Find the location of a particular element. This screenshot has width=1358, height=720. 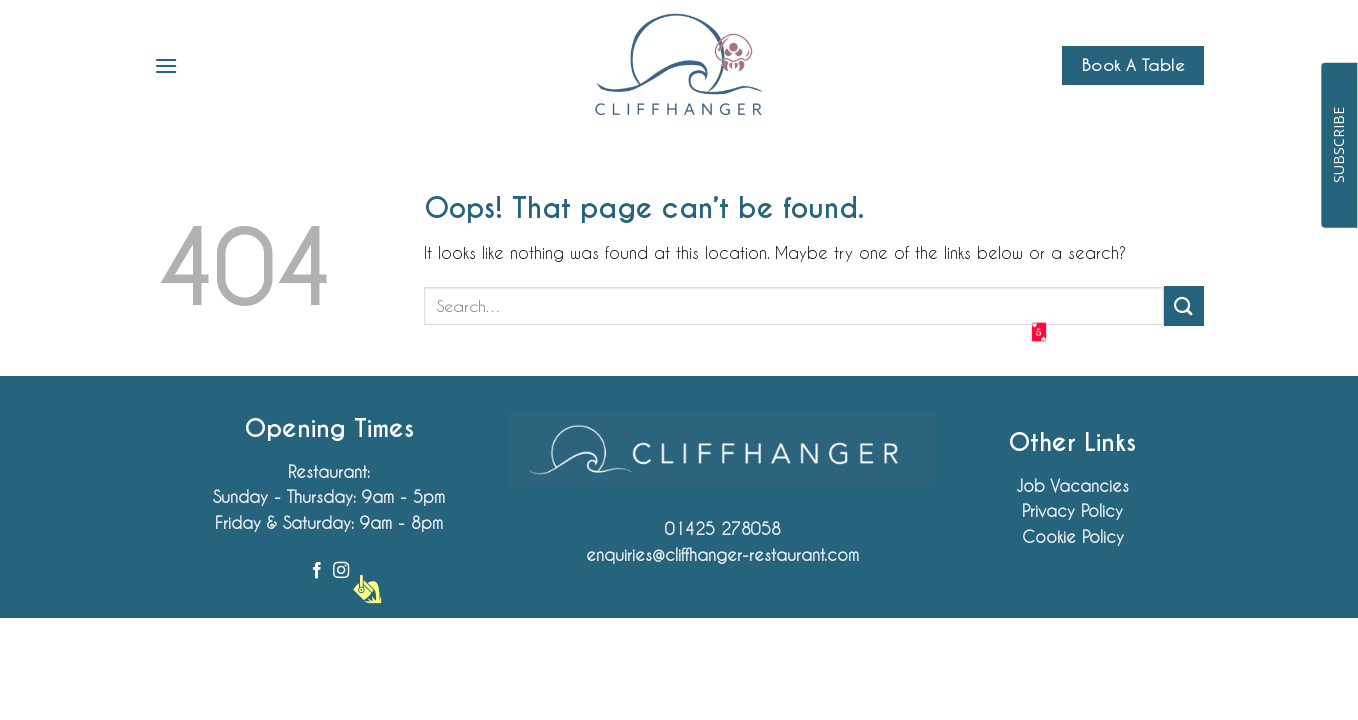

five of hearts playing card is located at coordinates (1039, 332).